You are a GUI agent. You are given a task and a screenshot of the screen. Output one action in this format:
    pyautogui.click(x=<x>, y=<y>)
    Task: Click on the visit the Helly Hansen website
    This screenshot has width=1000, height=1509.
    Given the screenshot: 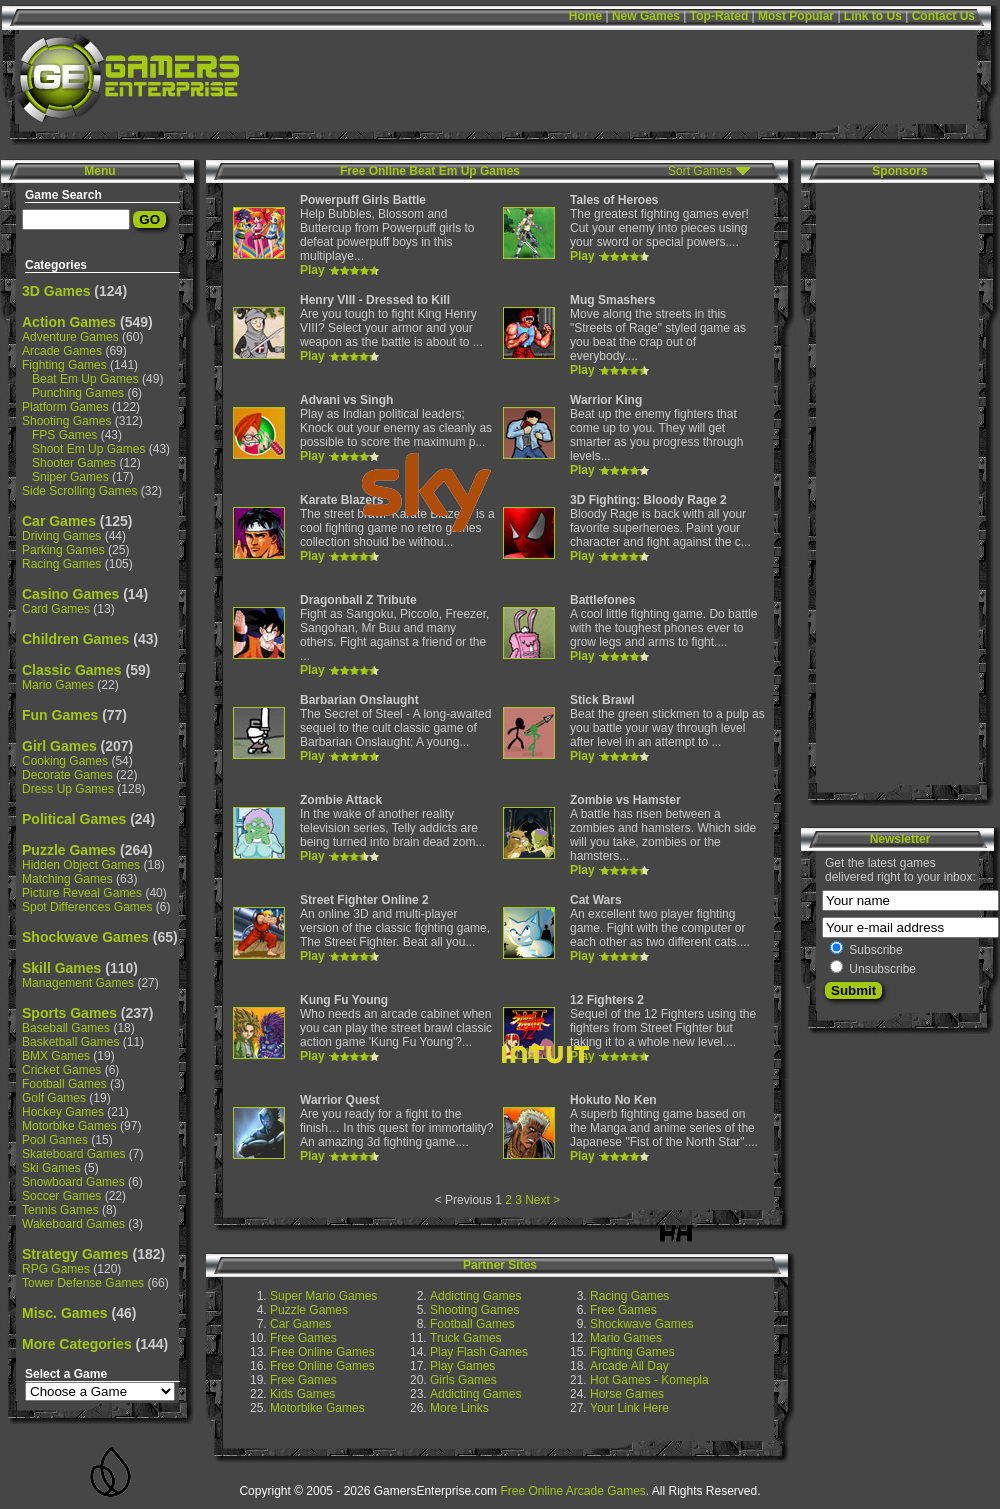 What is the action you would take?
    pyautogui.click(x=678, y=1232)
    